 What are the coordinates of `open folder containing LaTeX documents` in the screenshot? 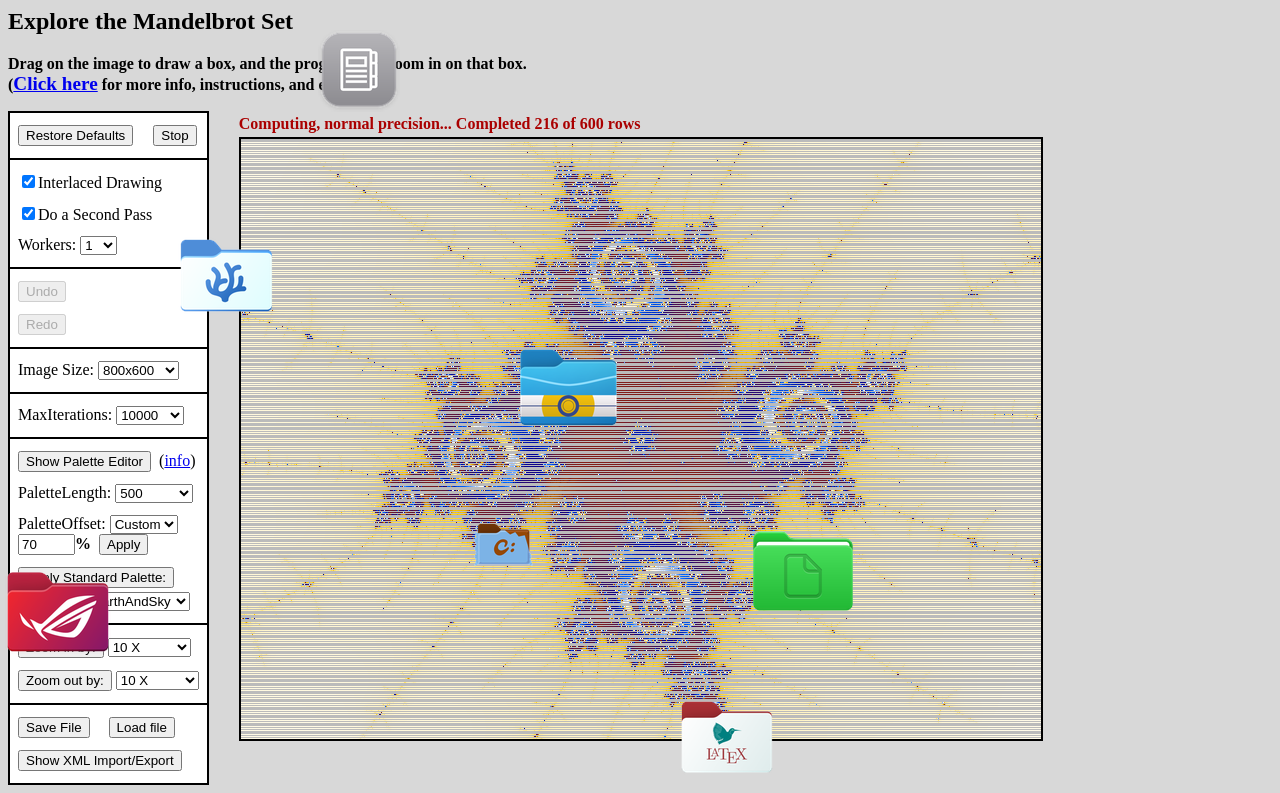 It's located at (726, 739).